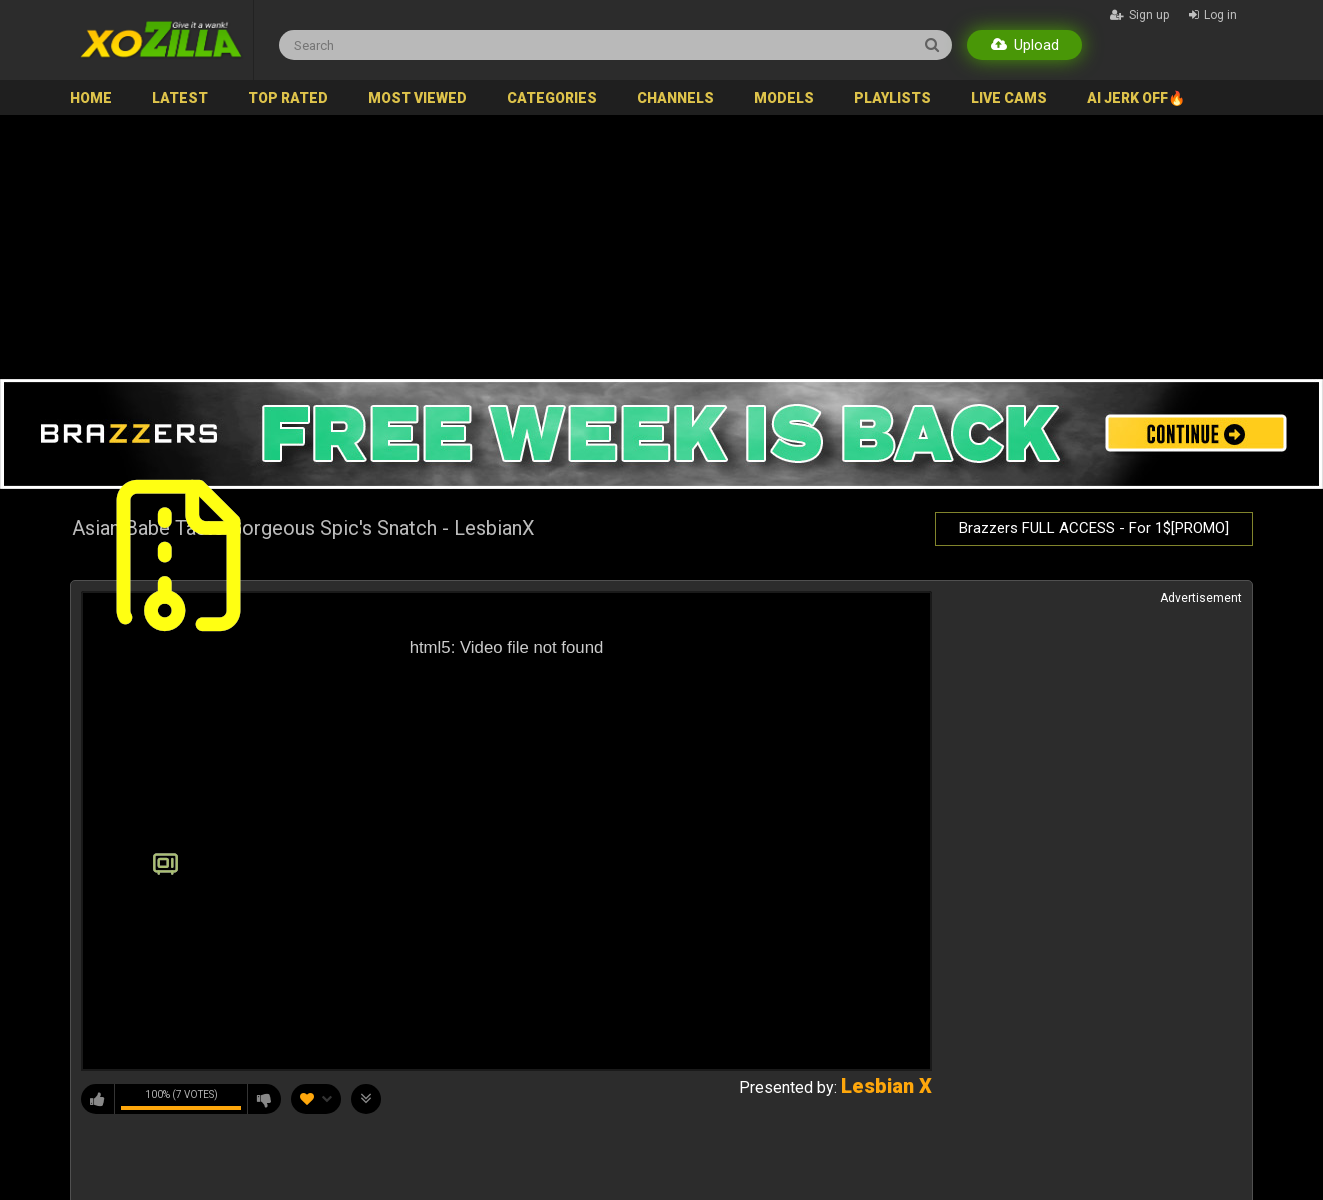  I want to click on access microwave or kitchen appliance controls, so click(165, 863).